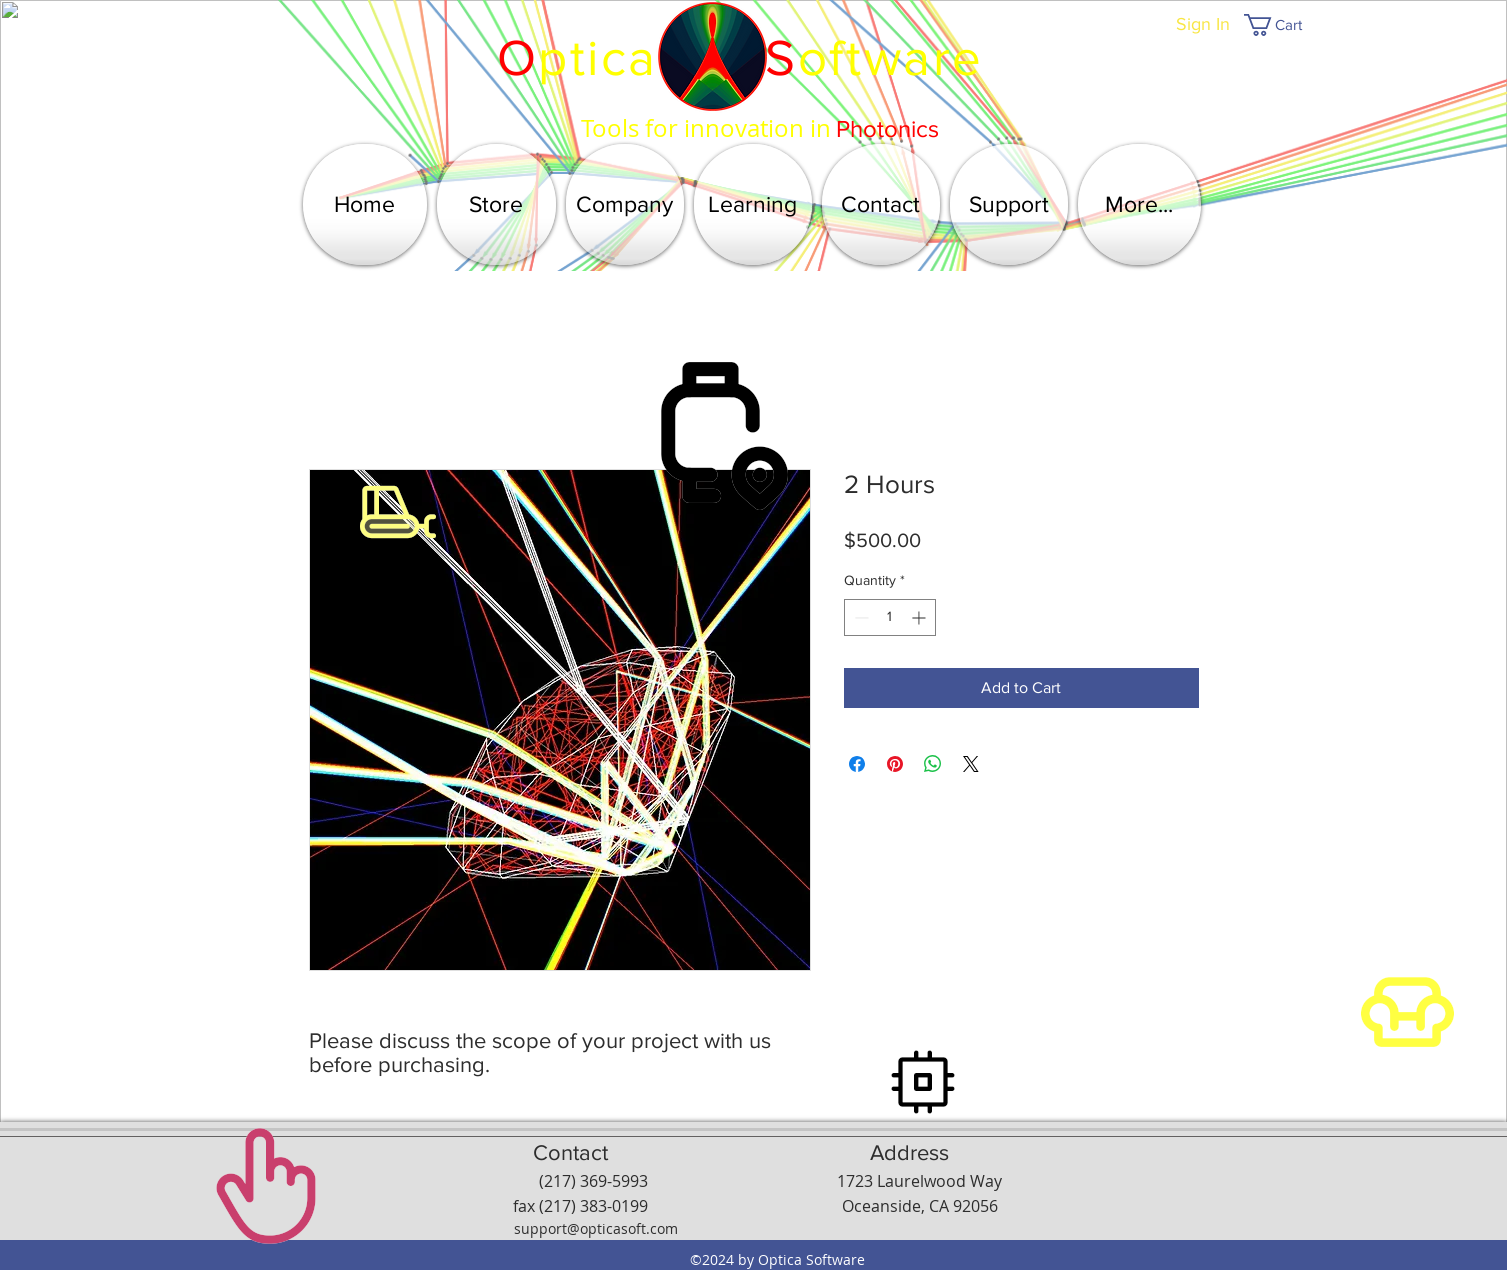  What do you see at coordinates (266, 1186) in the screenshot?
I see `tap or click to interact with an element` at bounding box center [266, 1186].